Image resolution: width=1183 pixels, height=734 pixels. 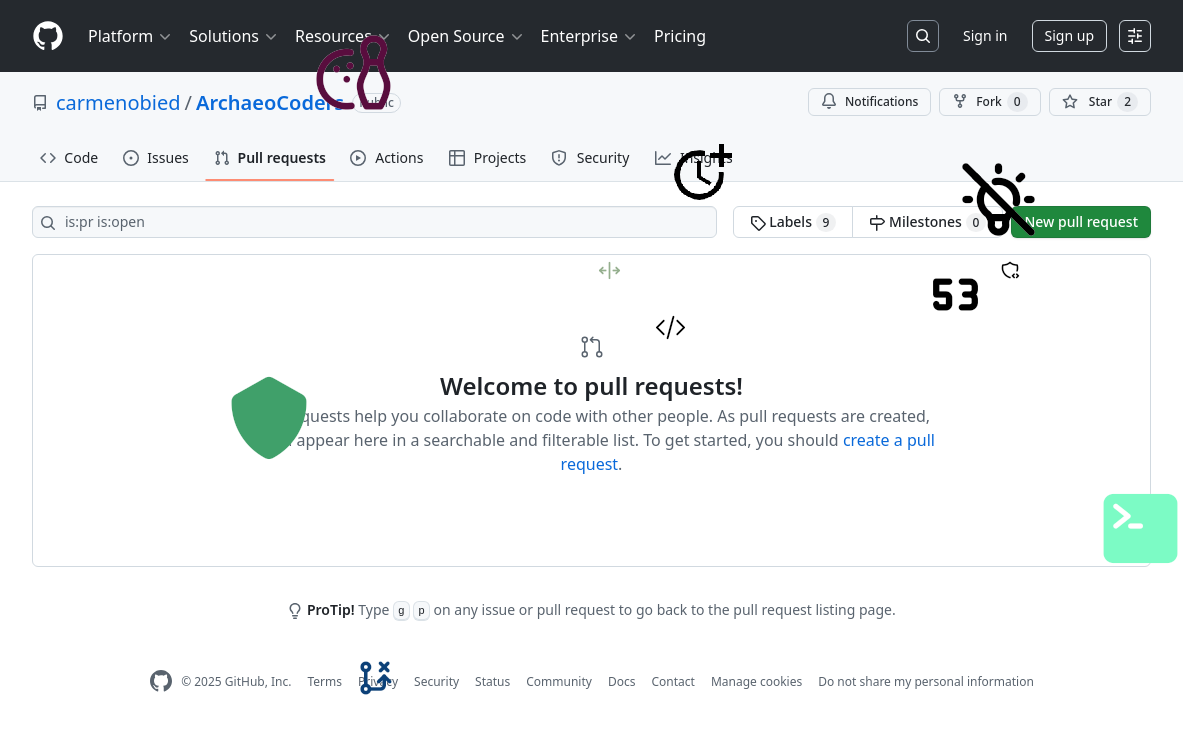 What do you see at coordinates (702, 172) in the screenshot?
I see `add more time to a timer or deadline` at bounding box center [702, 172].